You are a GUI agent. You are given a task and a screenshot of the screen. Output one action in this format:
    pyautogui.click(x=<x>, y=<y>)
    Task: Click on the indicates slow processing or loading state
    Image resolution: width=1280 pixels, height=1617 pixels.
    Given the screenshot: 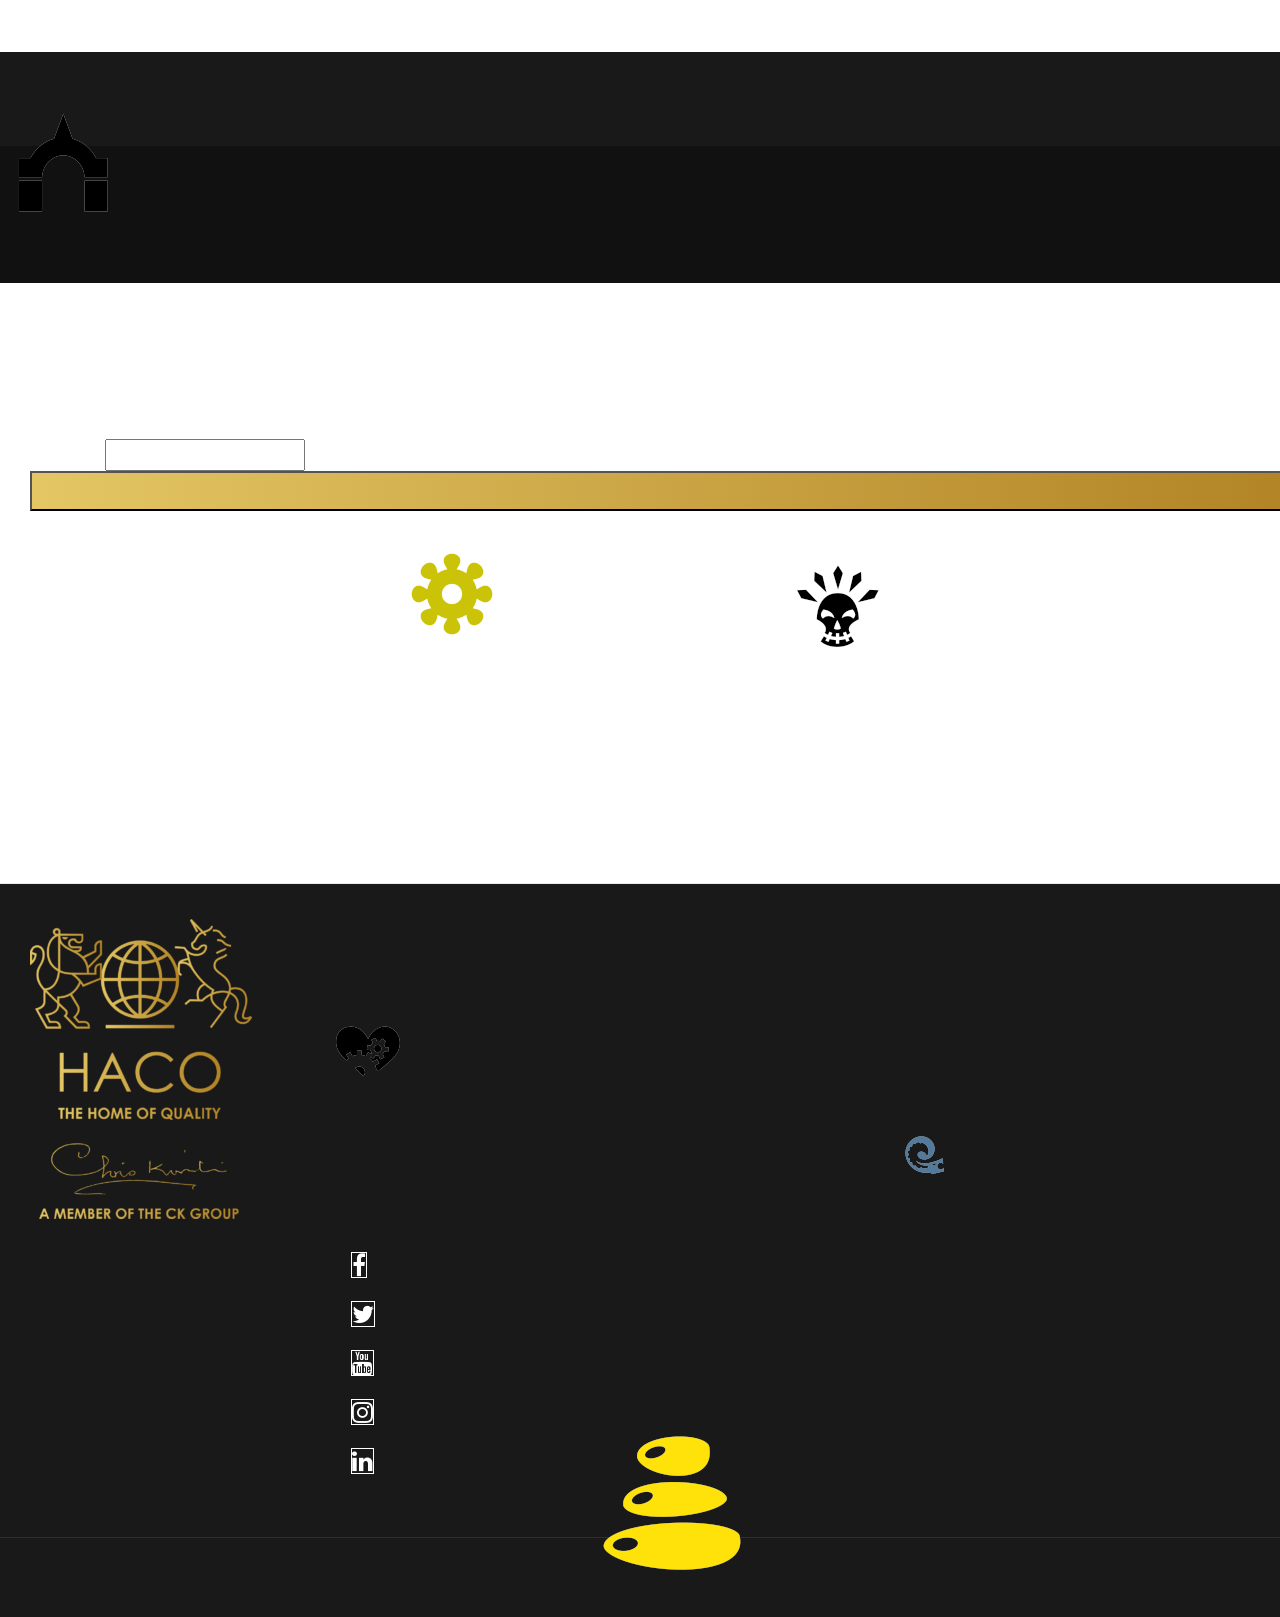 What is the action you would take?
    pyautogui.click(x=452, y=594)
    